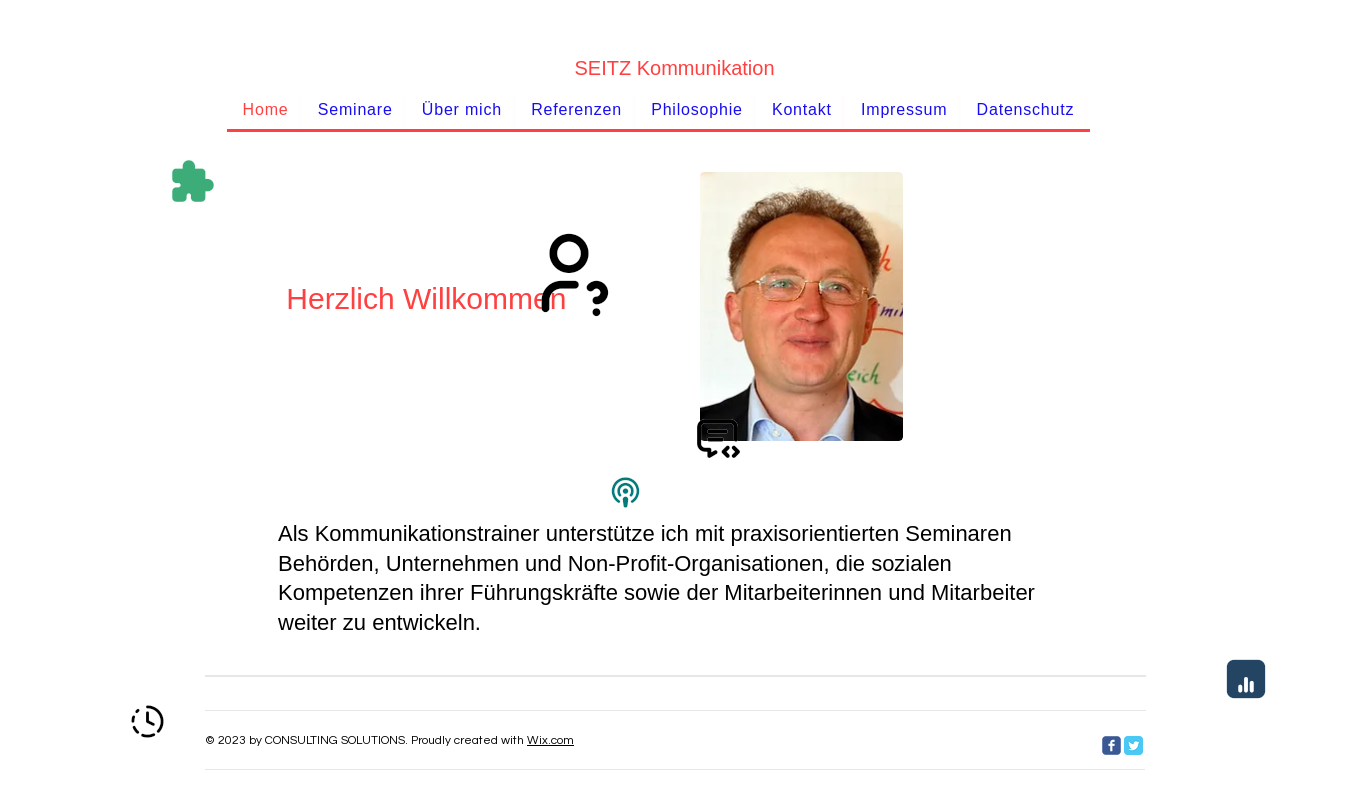 Image resolution: width=1350 pixels, height=791 pixels. Describe the element at coordinates (193, 181) in the screenshot. I see `access plugins or extensions` at that location.